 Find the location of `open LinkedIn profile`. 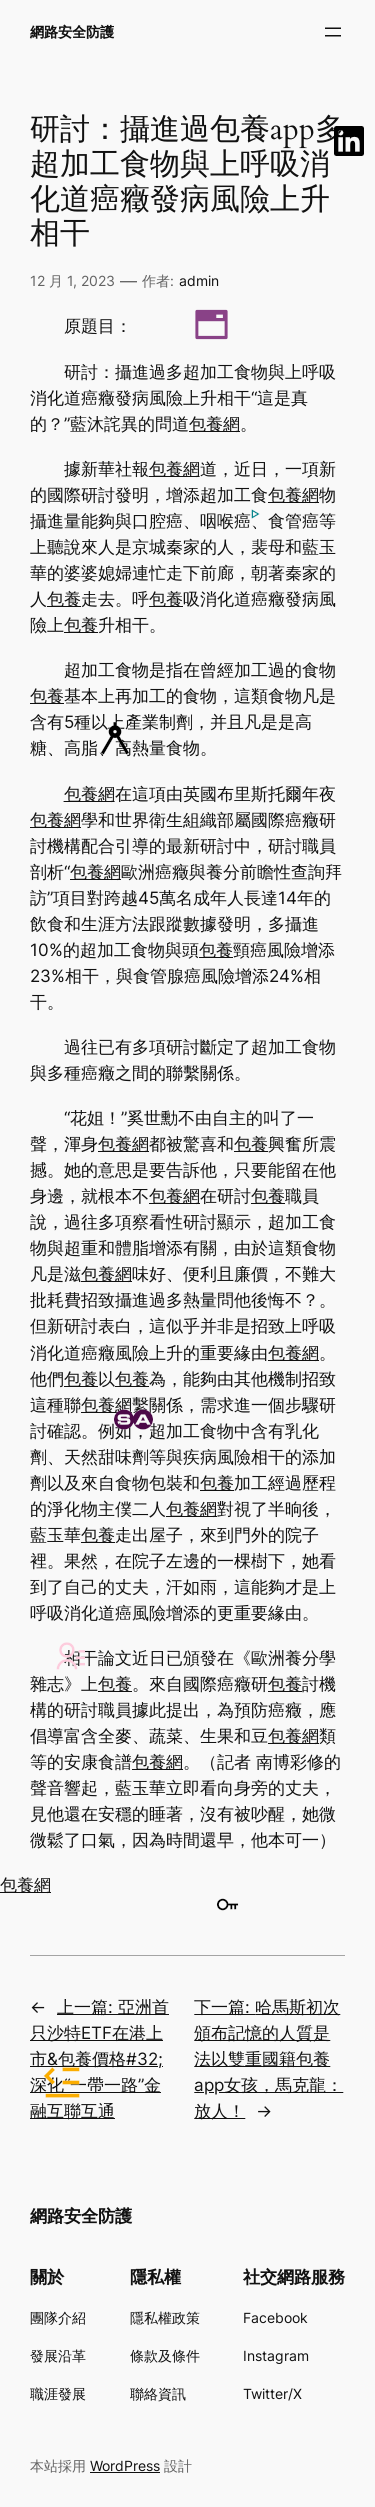

open LinkedIn profile is located at coordinates (349, 141).